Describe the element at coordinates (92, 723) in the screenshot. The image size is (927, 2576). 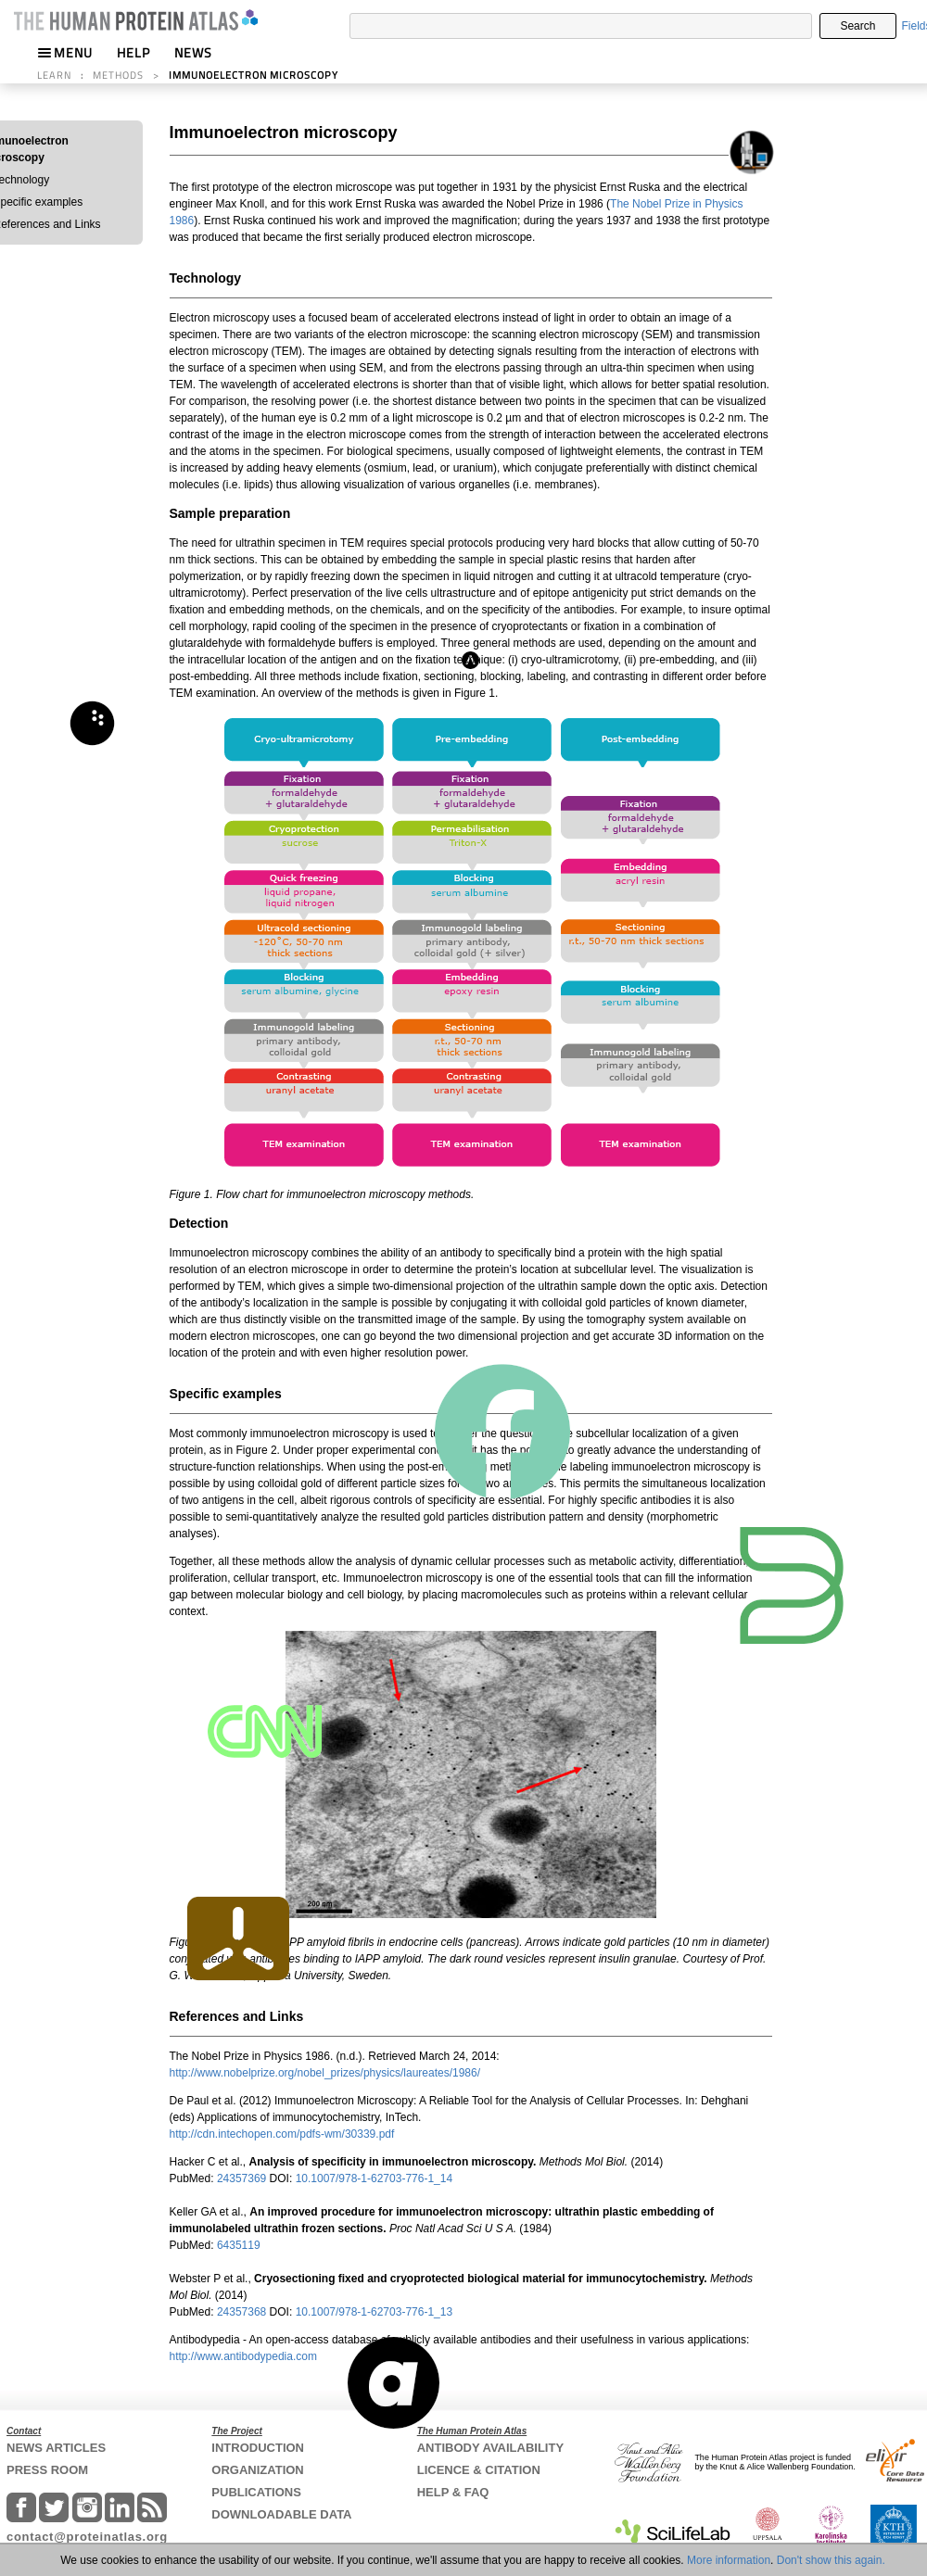
I see `access bowling game or sports app` at that location.